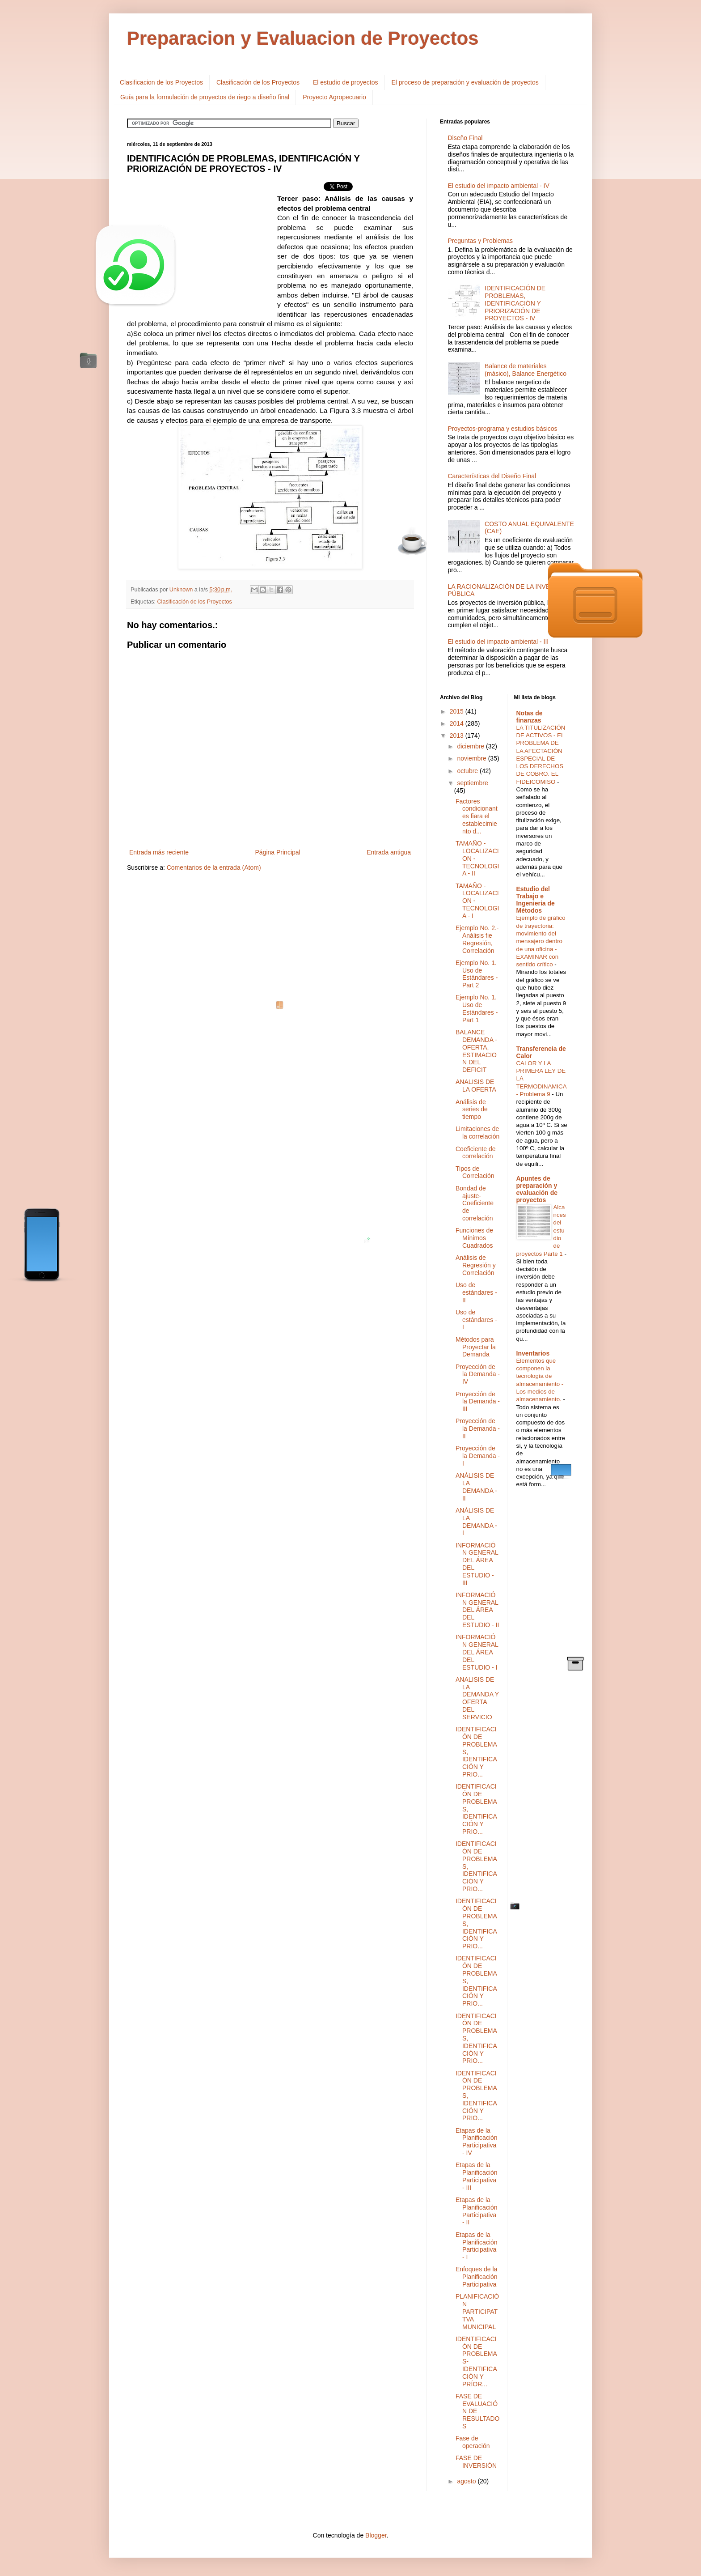 The width and height of the screenshot is (701, 2576). What do you see at coordinates (412, 544) in the screenshot?
I see `launch java application` at bounding box center [412, 544].